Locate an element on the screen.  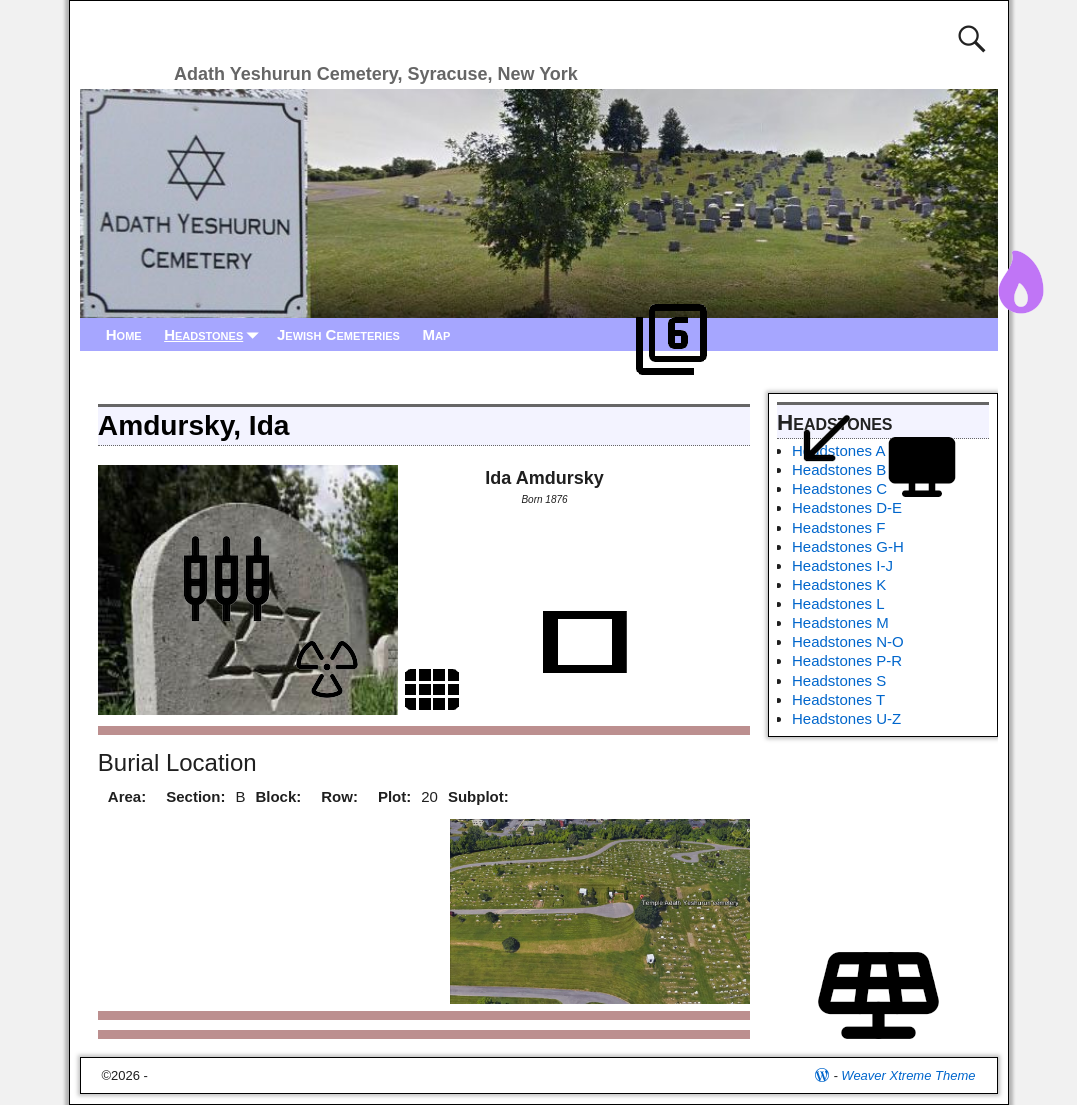
indicates 6 items selected or filtered is located at coordinates (671, 339).